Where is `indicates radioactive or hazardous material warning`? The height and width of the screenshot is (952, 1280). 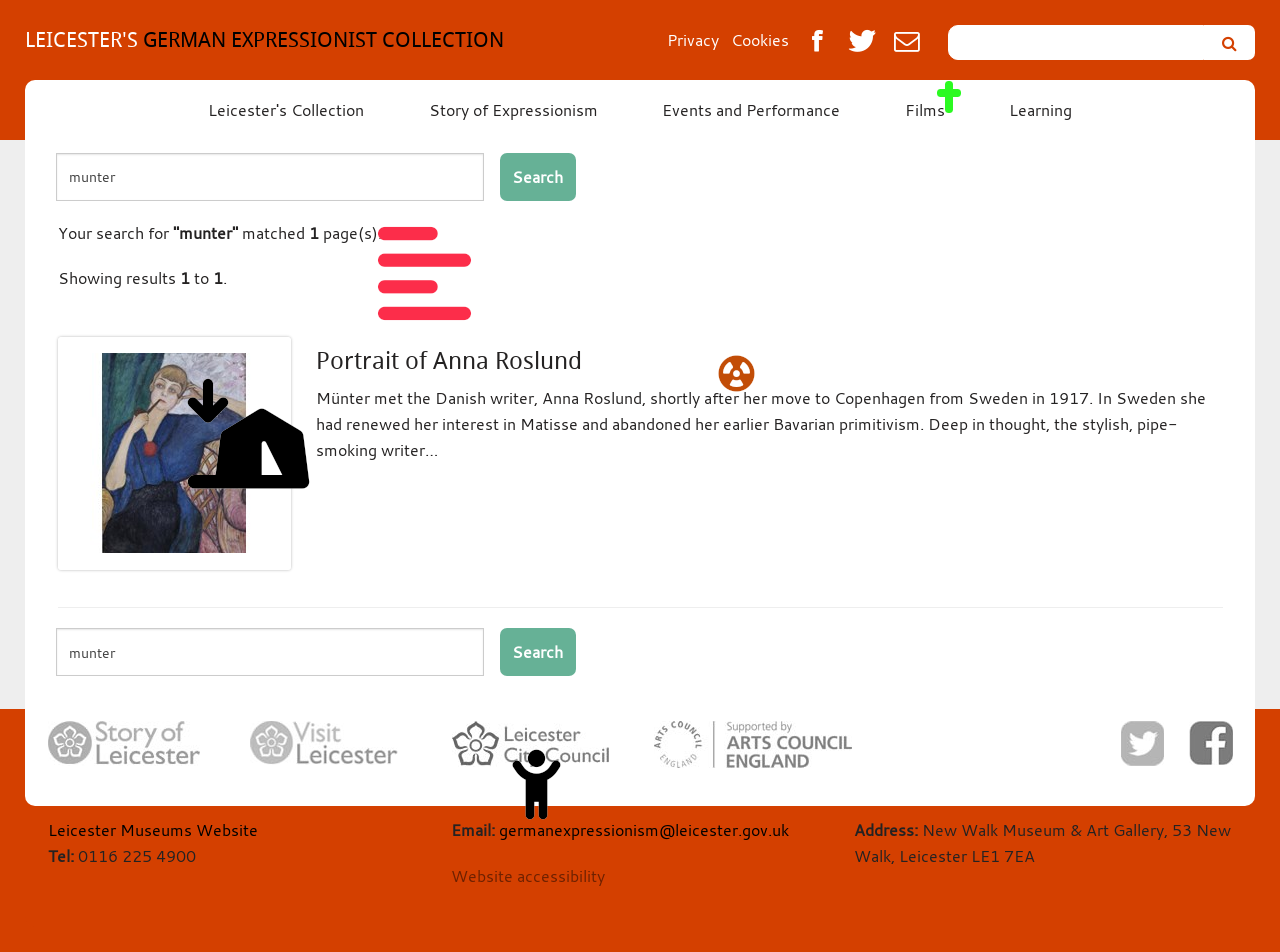
indicates radioactive or hazardous material warning is located at coordinates (736, 373).